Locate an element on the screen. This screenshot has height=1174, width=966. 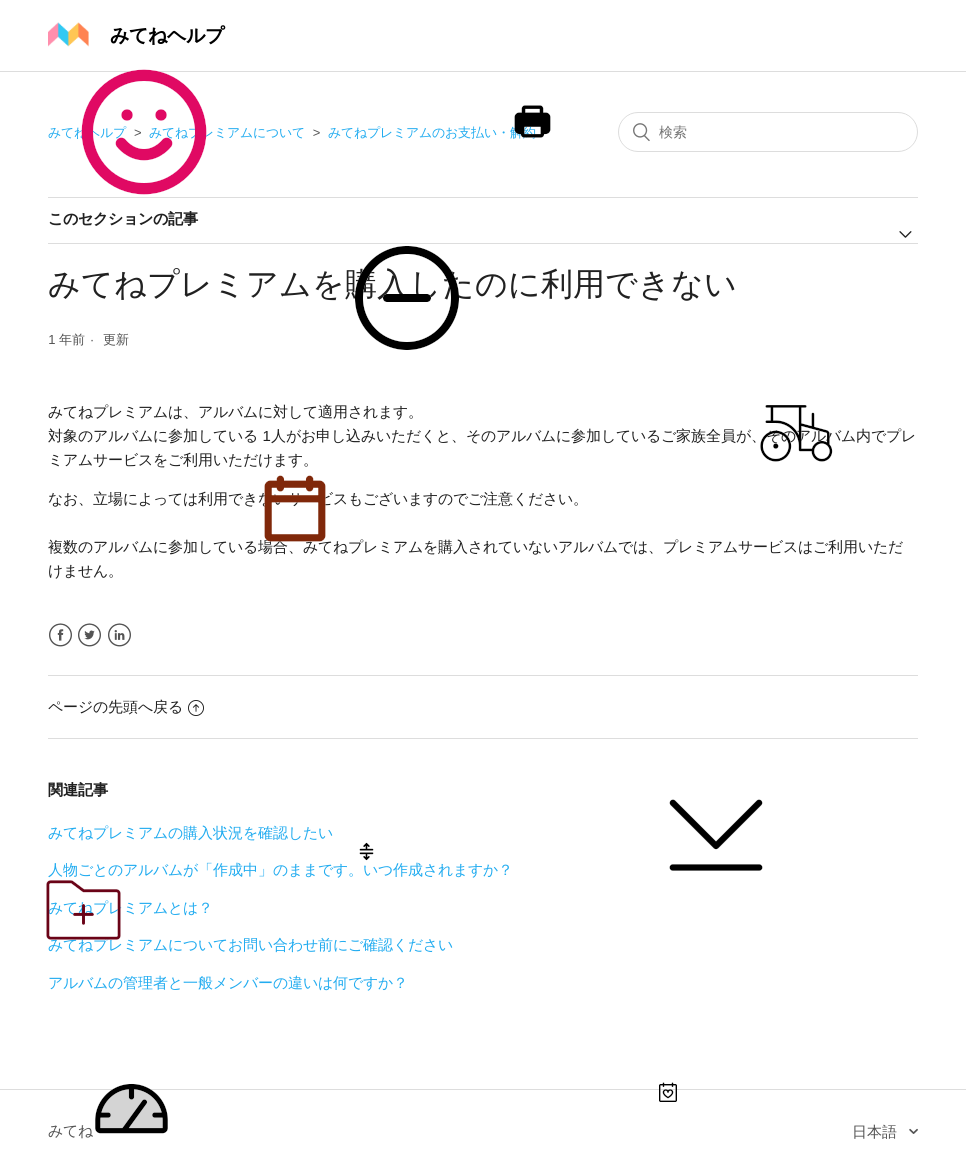
collapse content or section is located at coordinates (716, 833).